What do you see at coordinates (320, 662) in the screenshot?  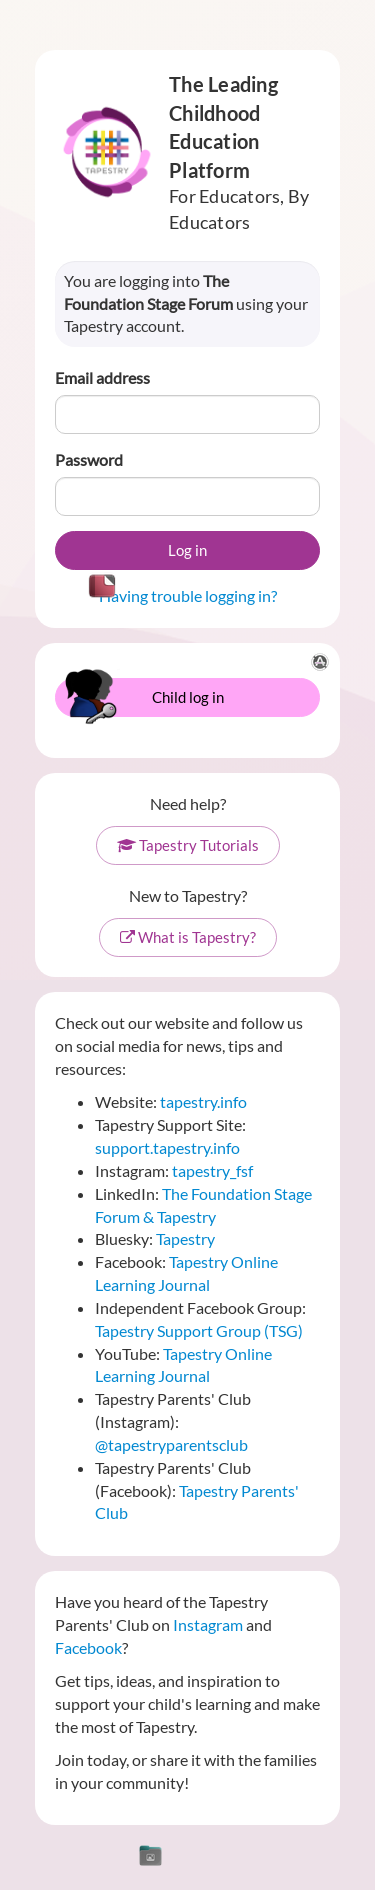 I see `check for available system updates` at bounding box center [320, 662].